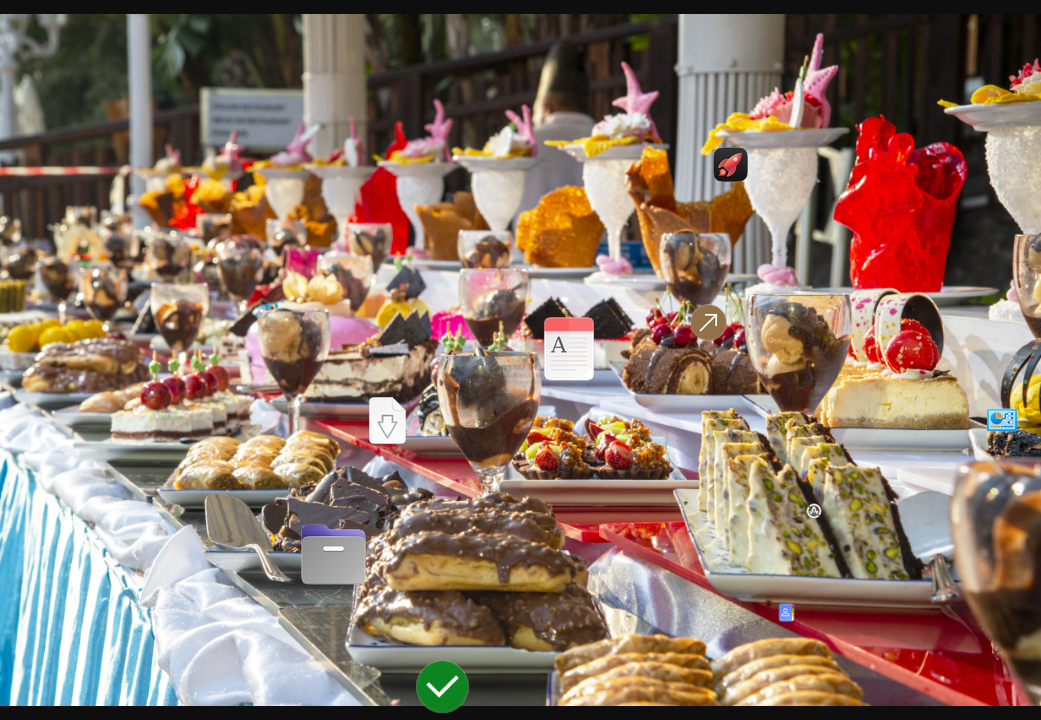 This screenshot has height=720, width=1041. Describe the element at coordinates (730, 164) in the screenshot. I see `open the games app or library` at that location.